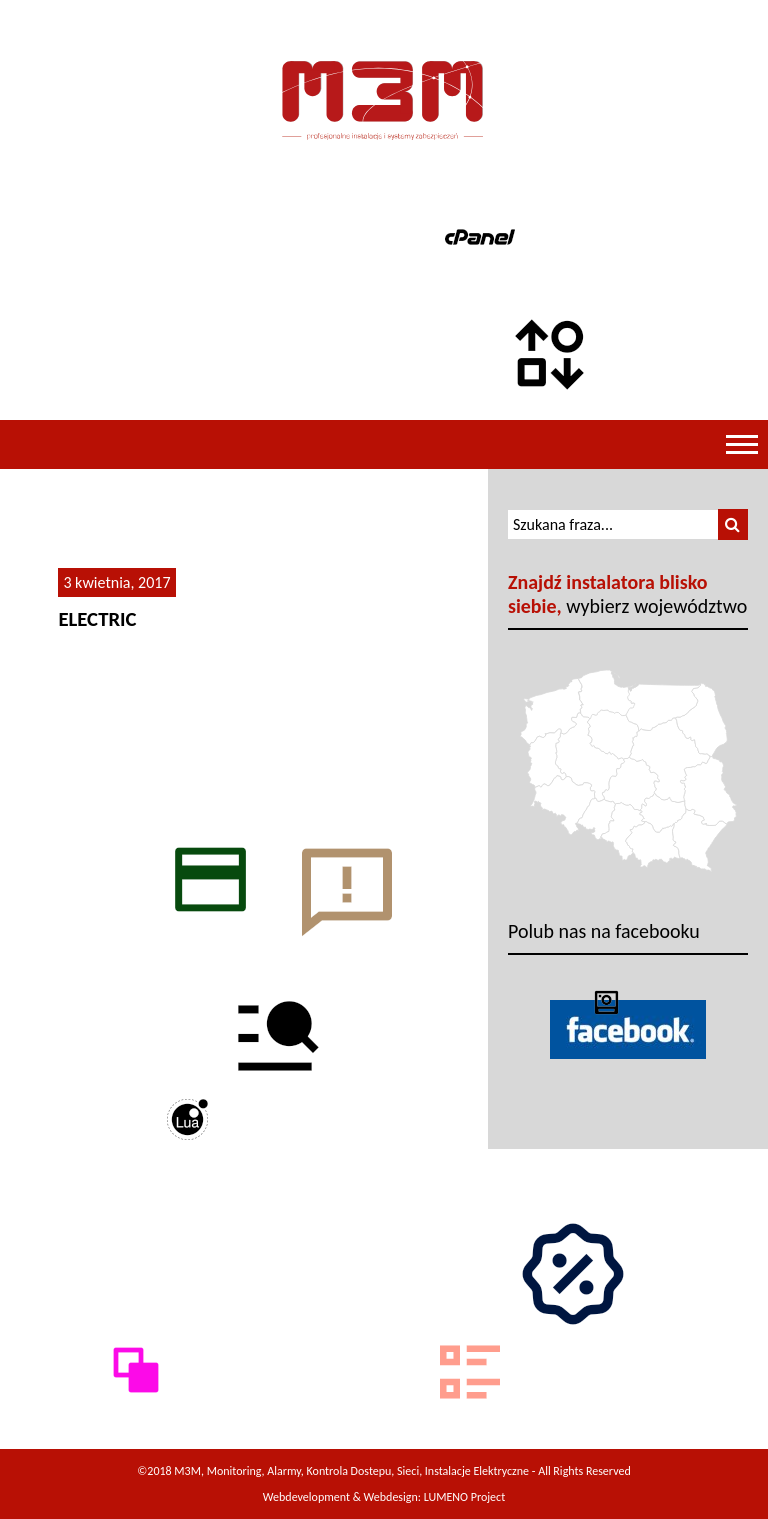  Describe the element at coordinates (606, 1002) in the screenshot. I see `access photo gallery or instant camera feature` at that location.